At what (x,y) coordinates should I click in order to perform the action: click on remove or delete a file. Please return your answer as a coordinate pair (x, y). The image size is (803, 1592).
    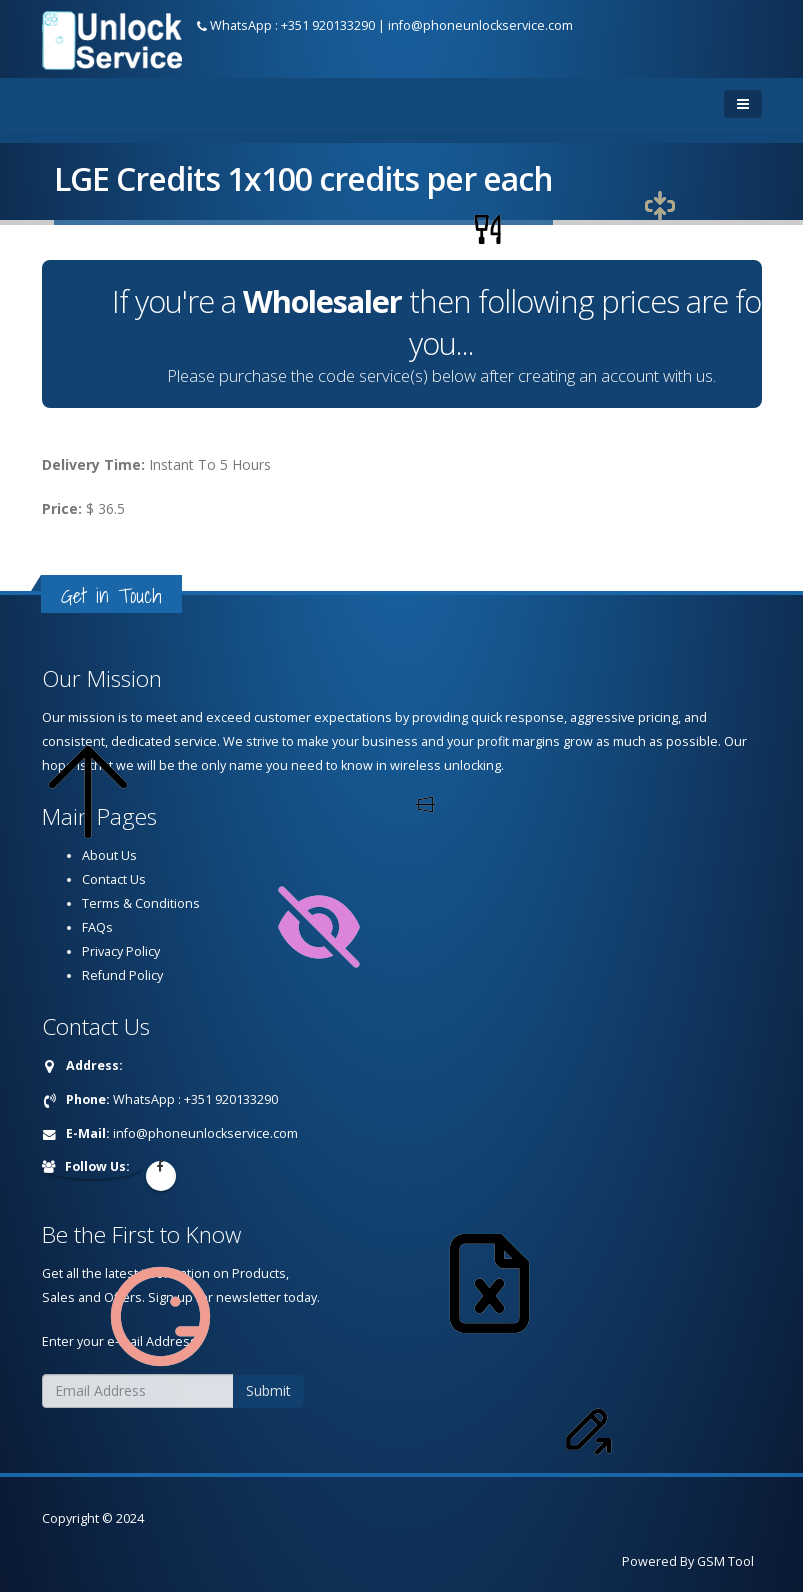
    Looking at the image, I should click on (489, 1283).